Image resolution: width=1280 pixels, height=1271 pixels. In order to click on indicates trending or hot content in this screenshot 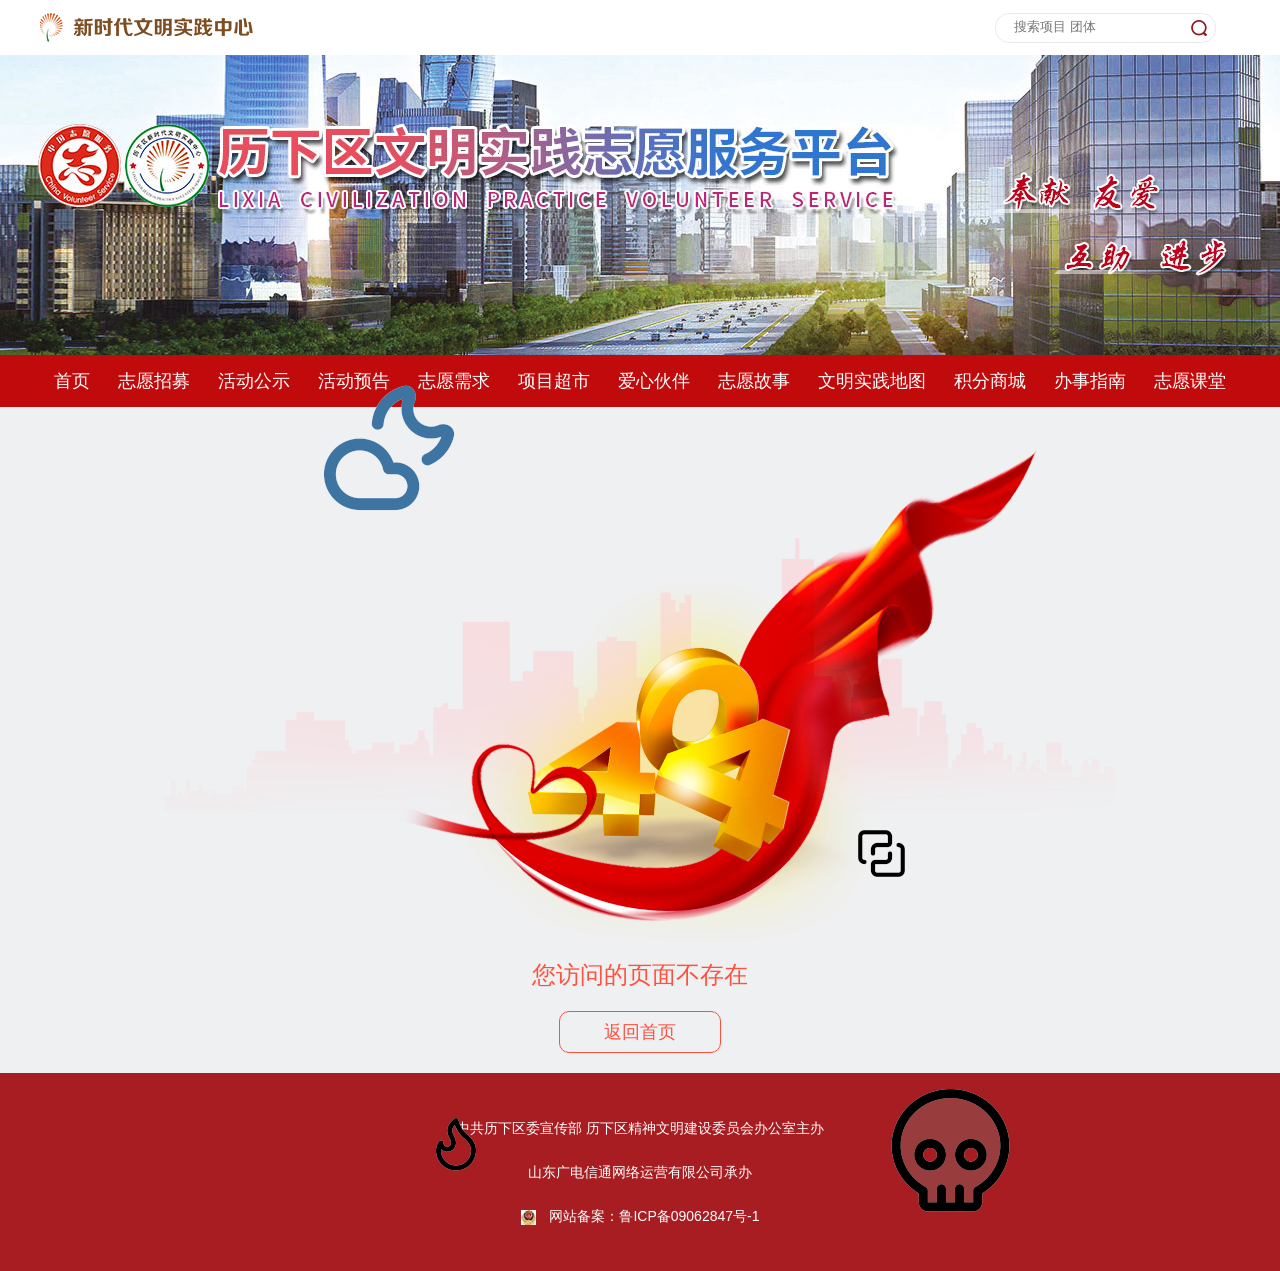, I will do `click(456, 1143)`.